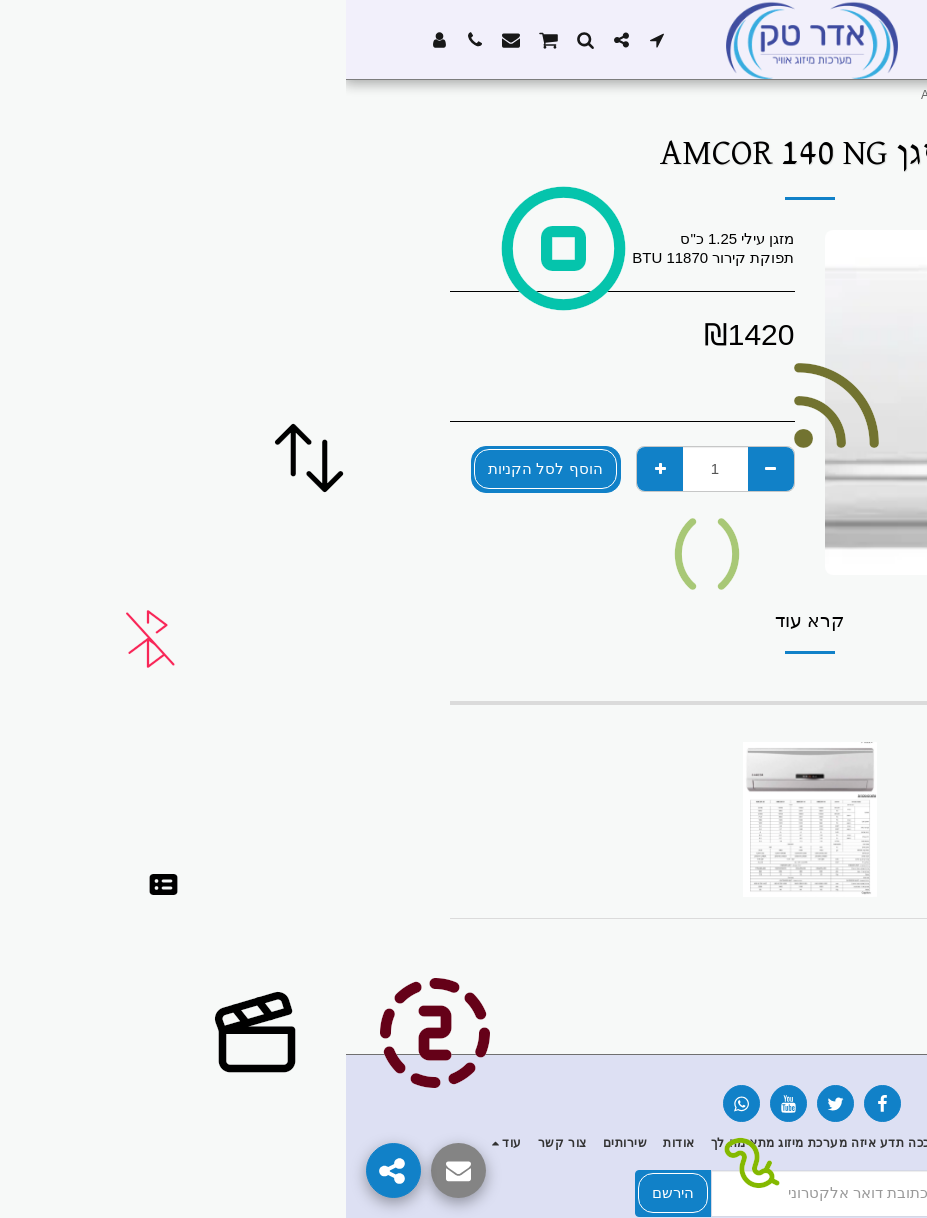  What do you see at coordinates (257, 1034) in the screenshot?
I see `access video or movie content` at bounding box center [257, 1034].